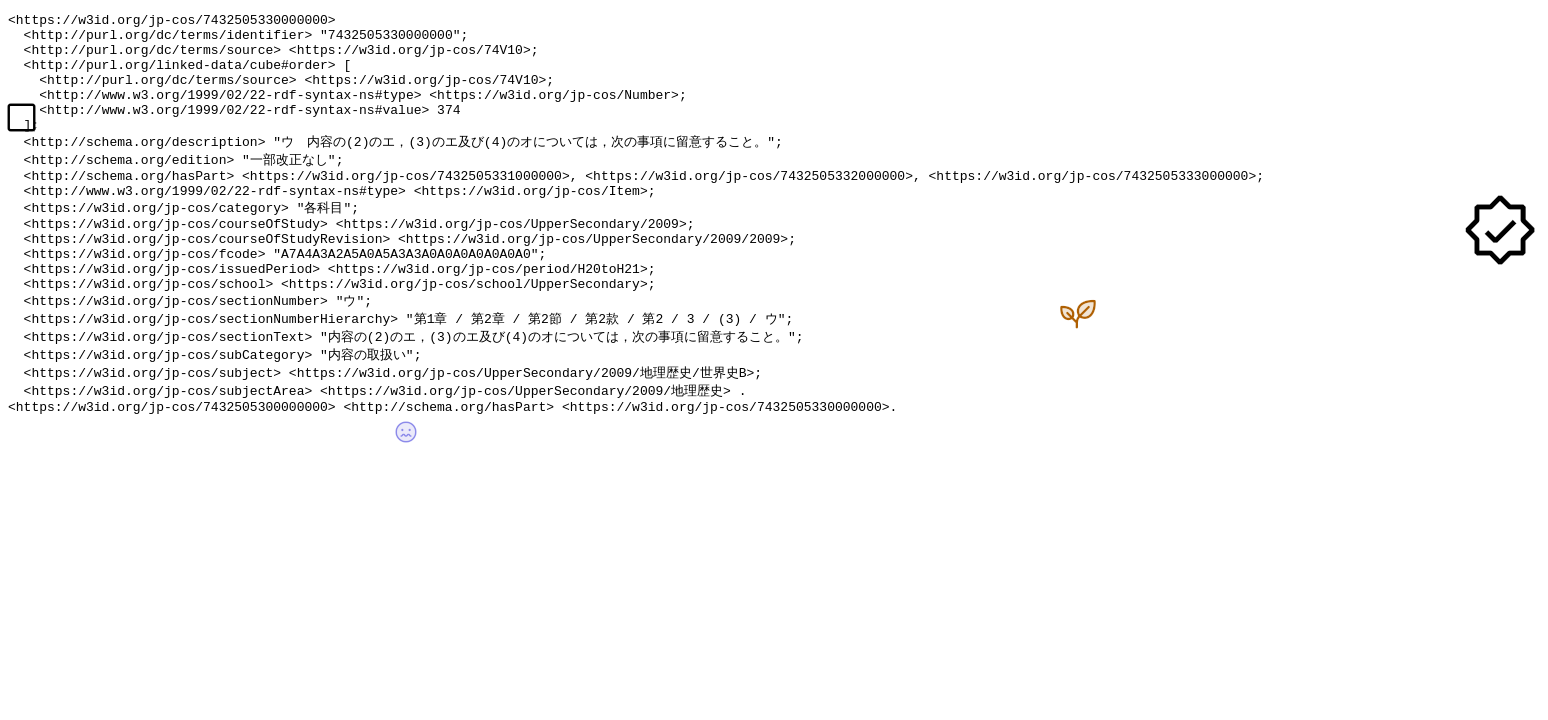 The height and width of the screenshot is (720, 1548). Describe the element at coordinates (21, 117) in the screenshot. I see `stop media playback` at that location.